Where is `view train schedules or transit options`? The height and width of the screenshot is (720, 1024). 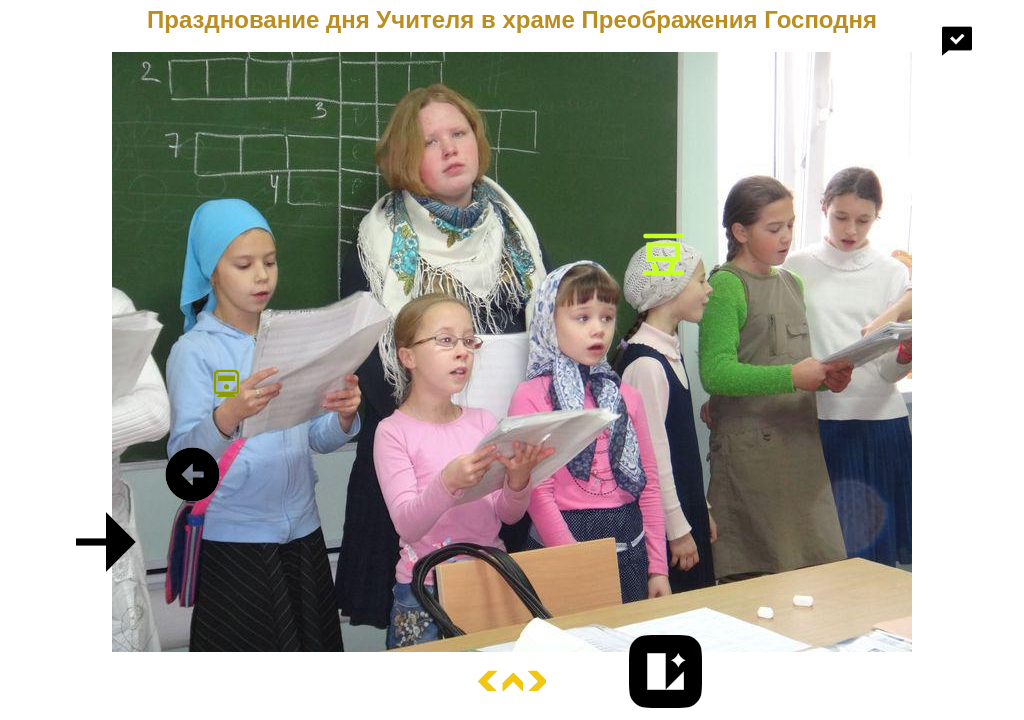 view train schedules or transit options is located at coordinates (226, 382).